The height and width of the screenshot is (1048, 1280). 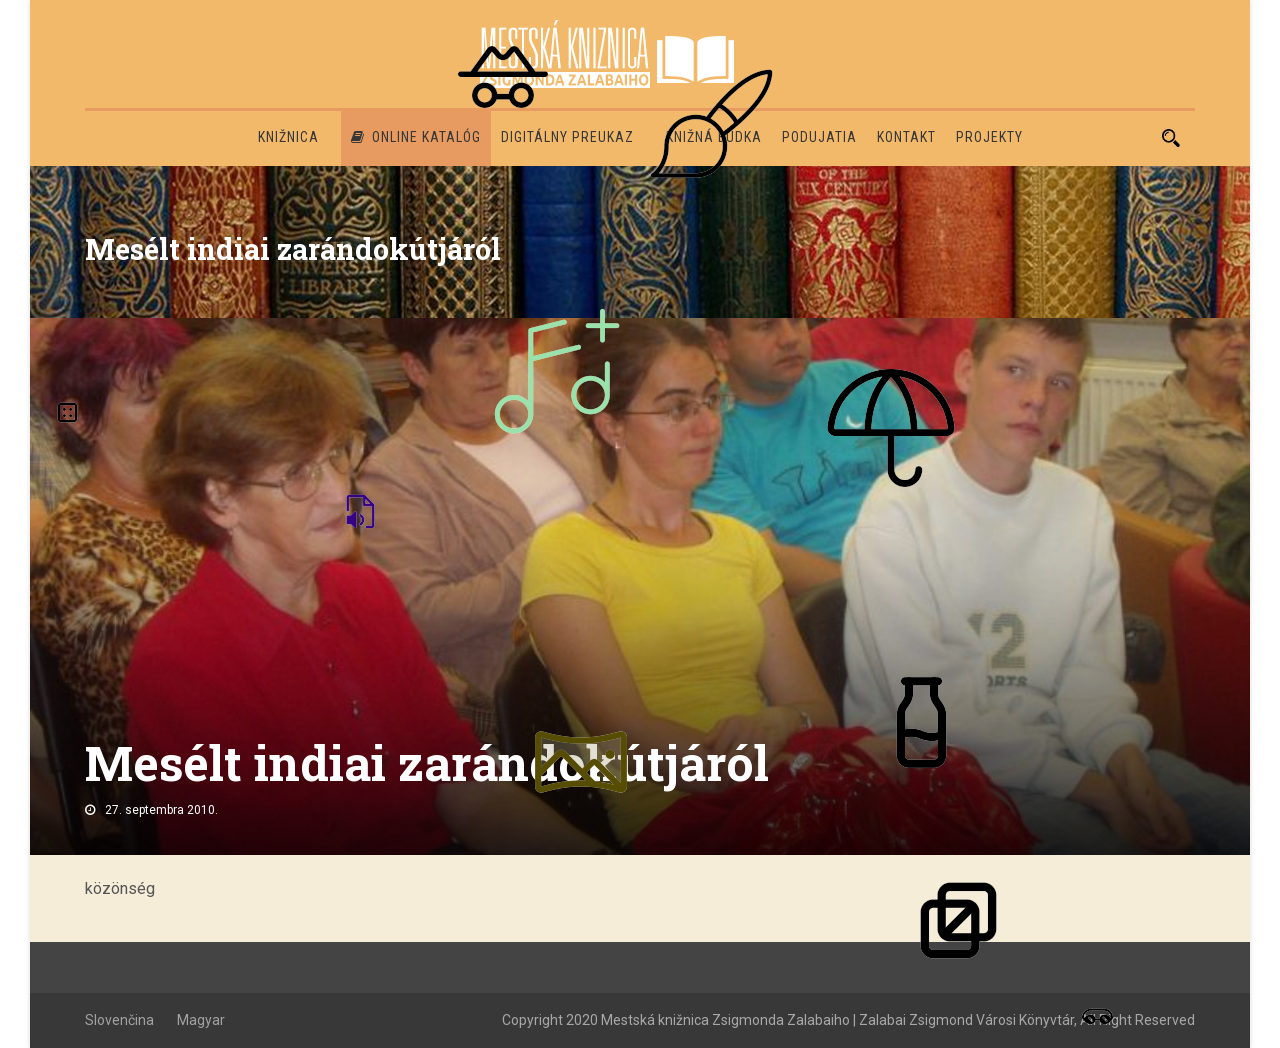 I want to click on access virtual reality or immersive mode, so click(x=1097, y=1016).